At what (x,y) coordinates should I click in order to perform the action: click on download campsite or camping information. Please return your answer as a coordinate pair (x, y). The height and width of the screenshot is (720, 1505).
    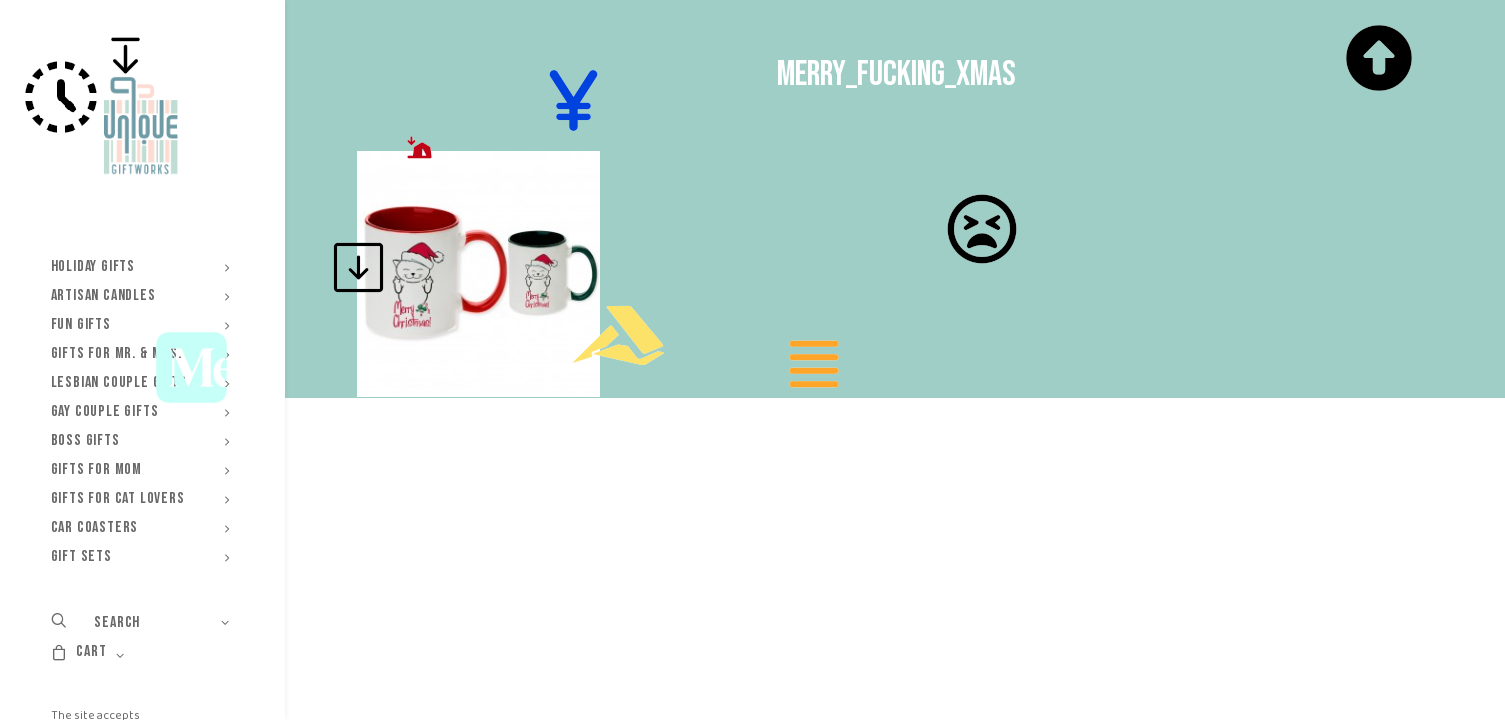
    Looking at the image, I should click on (419, 147).